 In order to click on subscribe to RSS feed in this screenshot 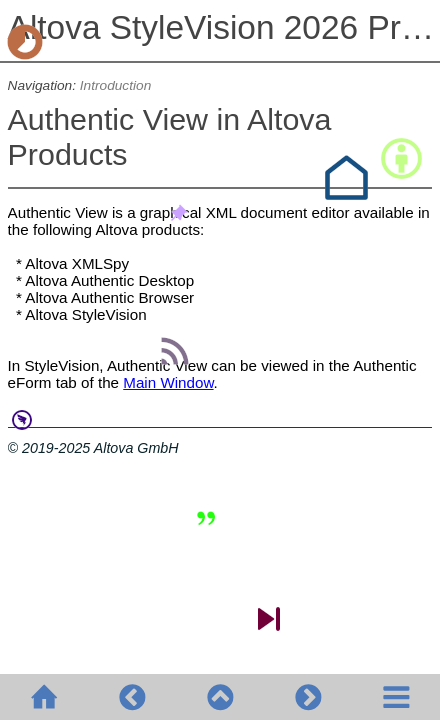, I will do `click(175, 351)`.